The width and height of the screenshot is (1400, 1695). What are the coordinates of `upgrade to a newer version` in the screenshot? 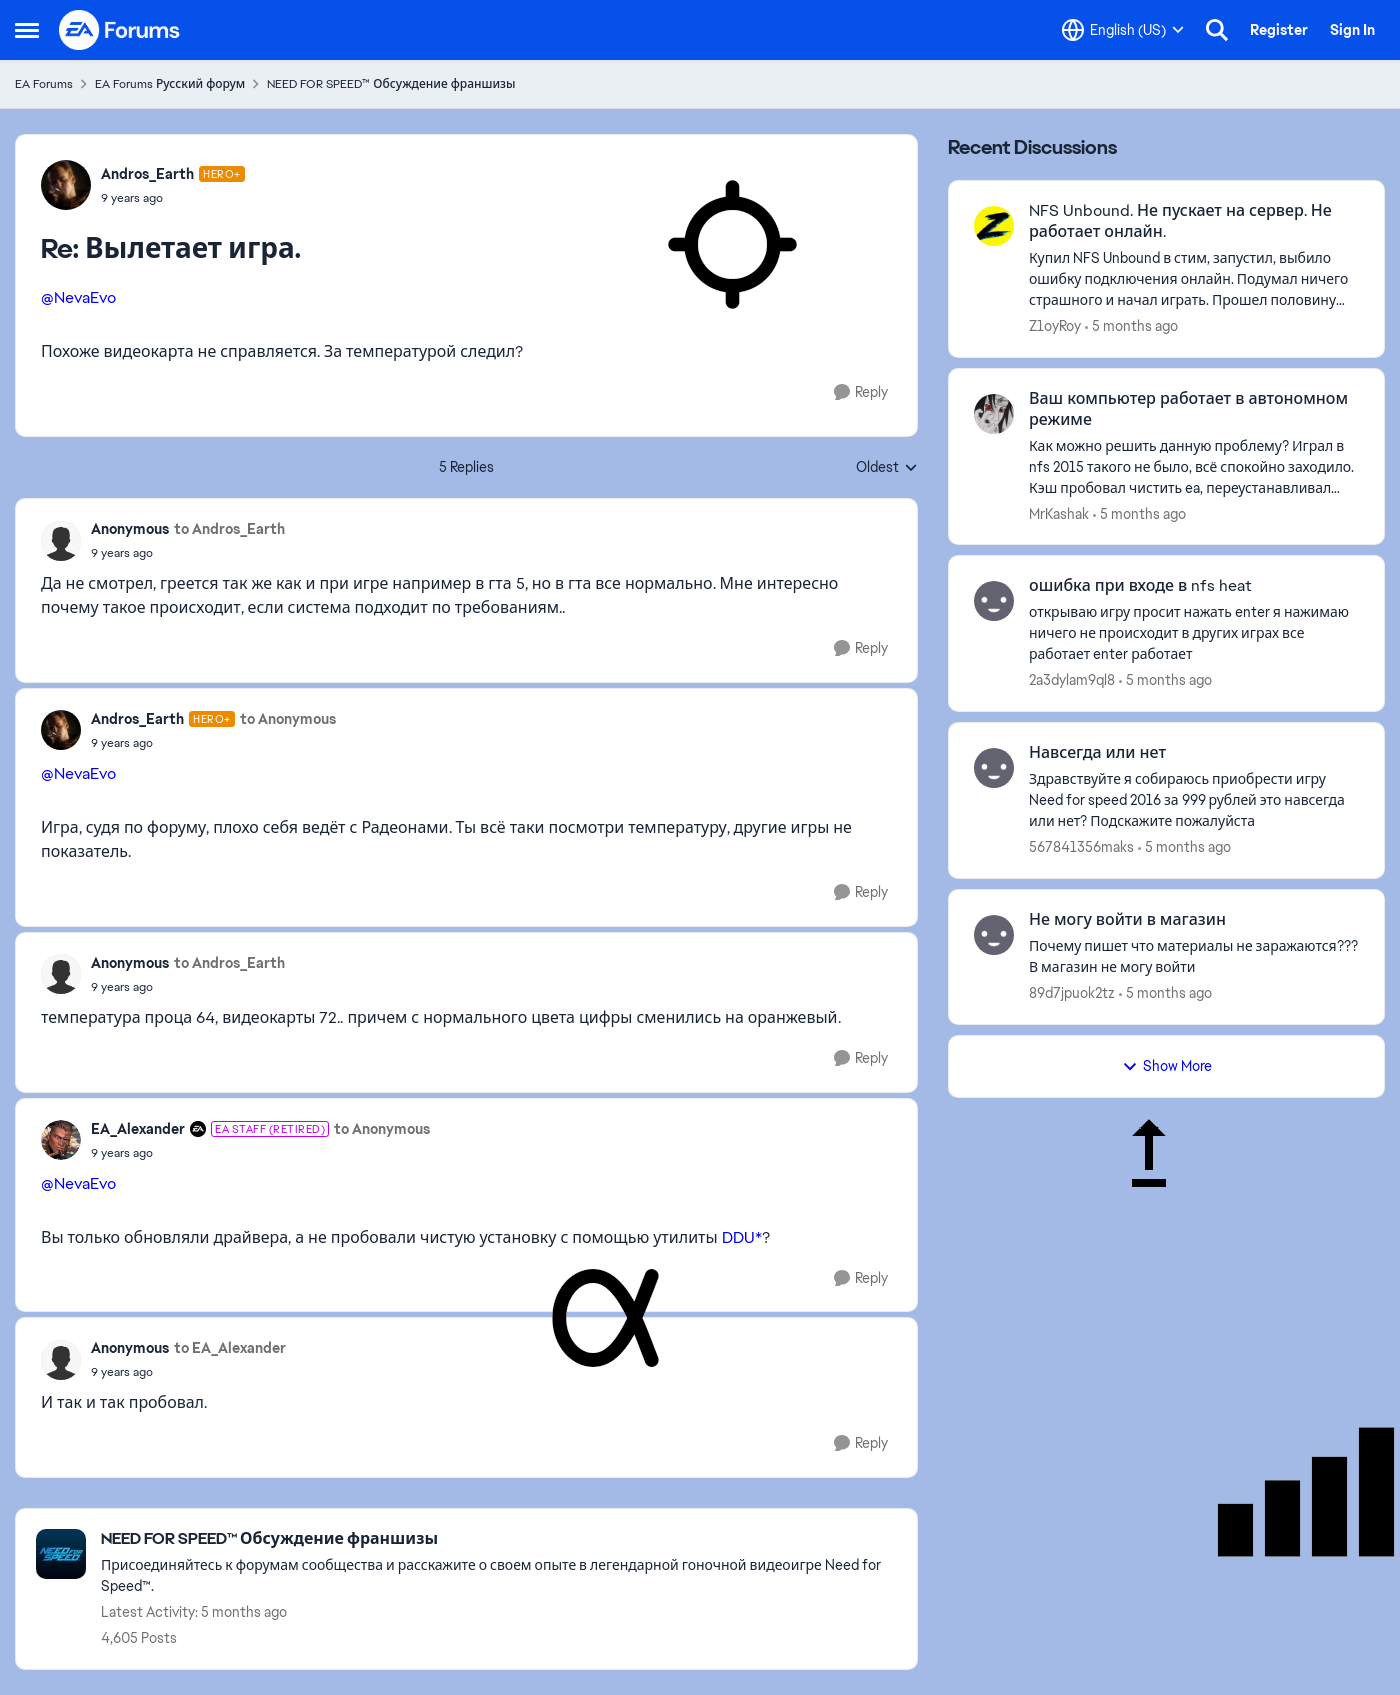 It's located at (1149, 1153).